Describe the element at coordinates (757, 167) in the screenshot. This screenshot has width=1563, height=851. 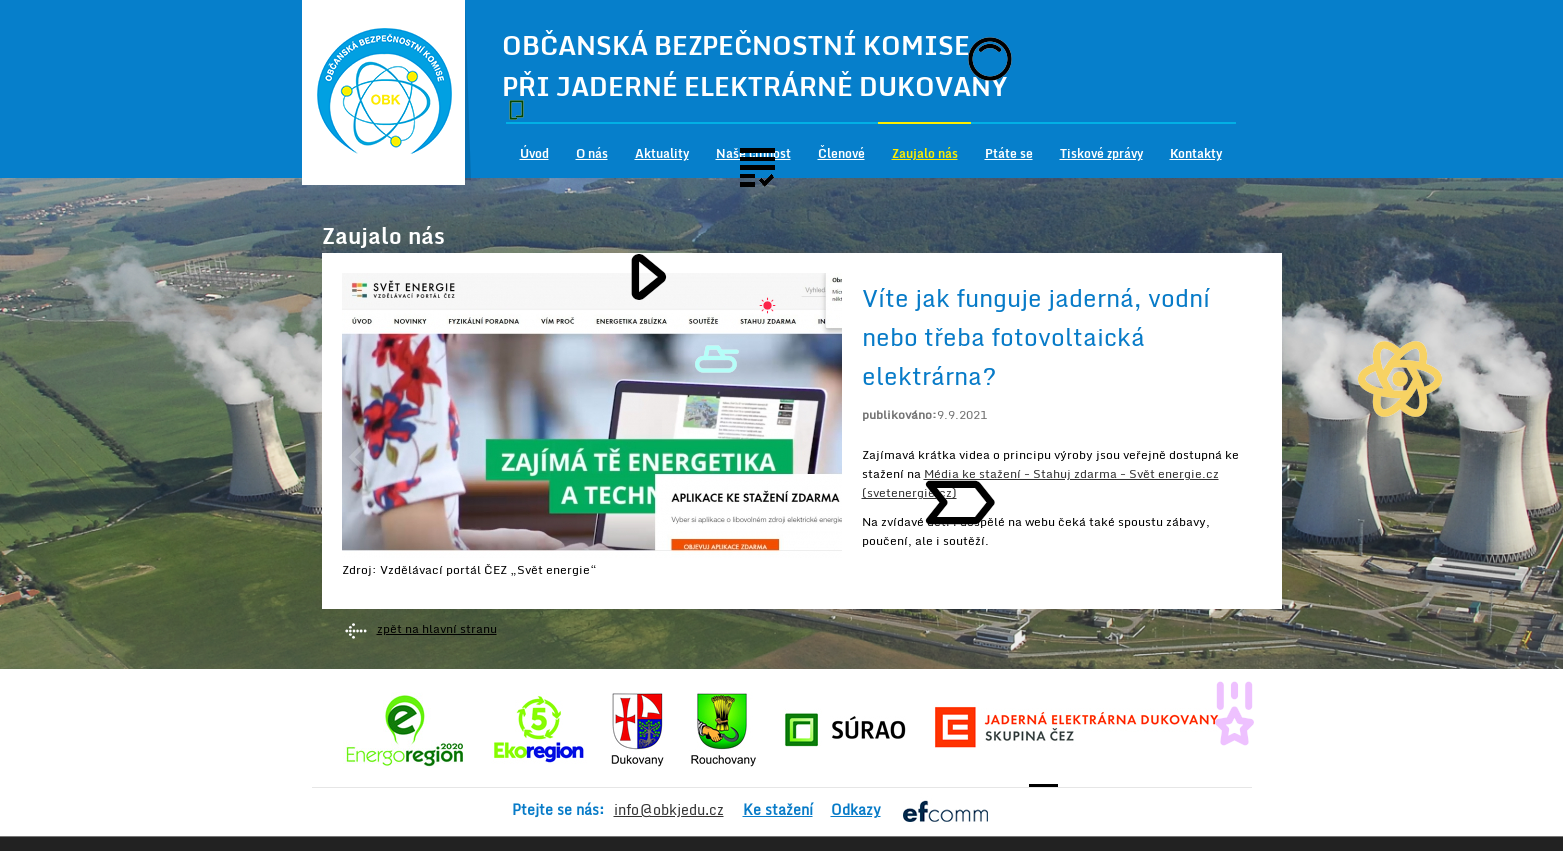
I see `view grading or assessment results` at that location.